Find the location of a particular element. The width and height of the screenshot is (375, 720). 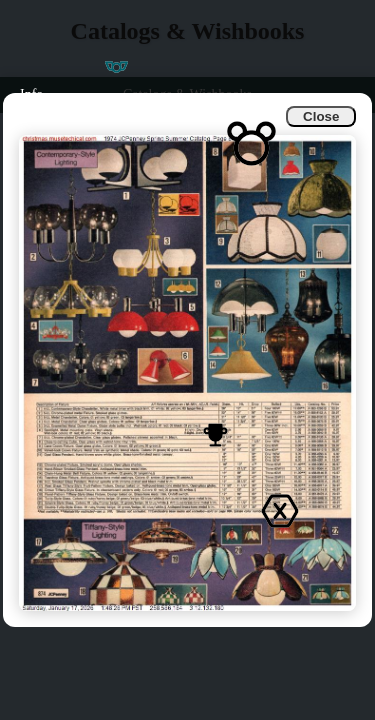

access disney-related content or apps is located at coordinates (251, 143).